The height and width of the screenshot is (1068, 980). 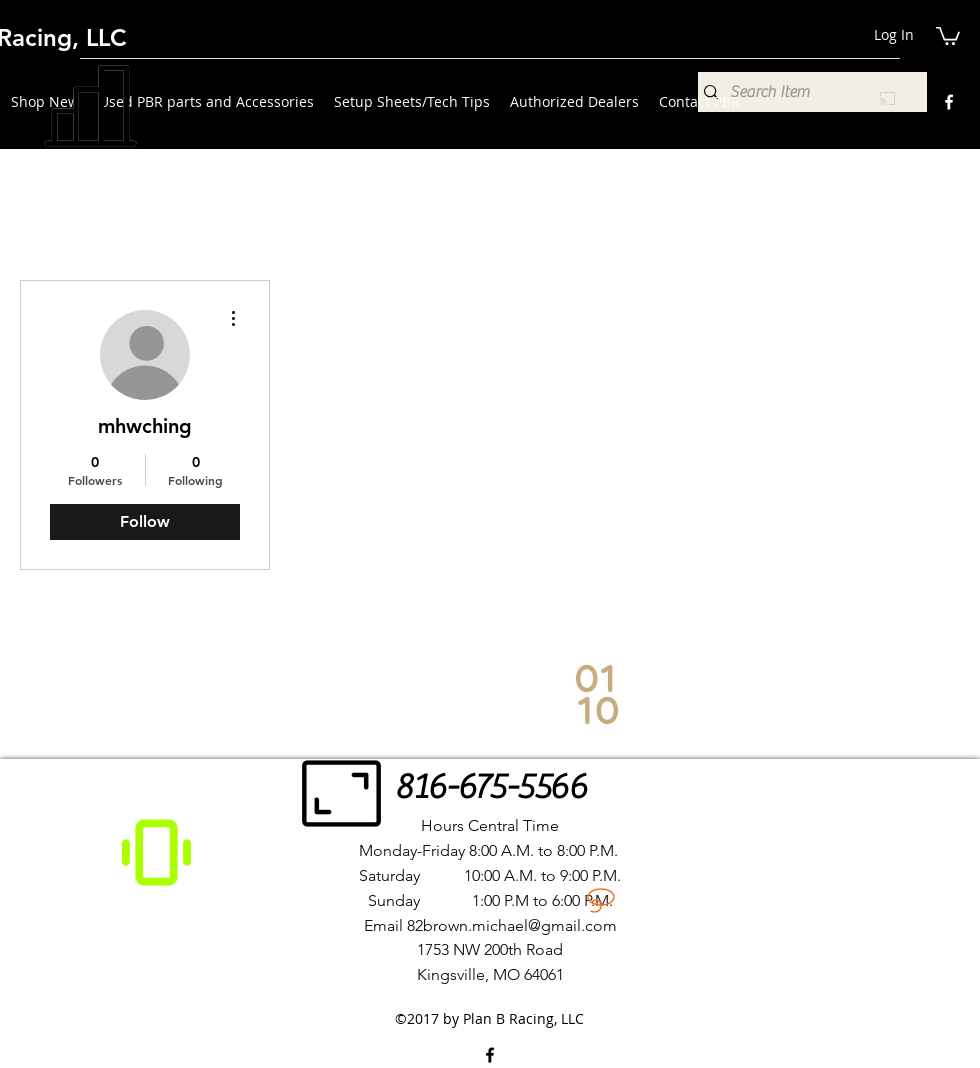 What do you see at coordinates (887, 98) in the screenshot?
I see `cast your screen to another device` at bounding box center [887, 98].